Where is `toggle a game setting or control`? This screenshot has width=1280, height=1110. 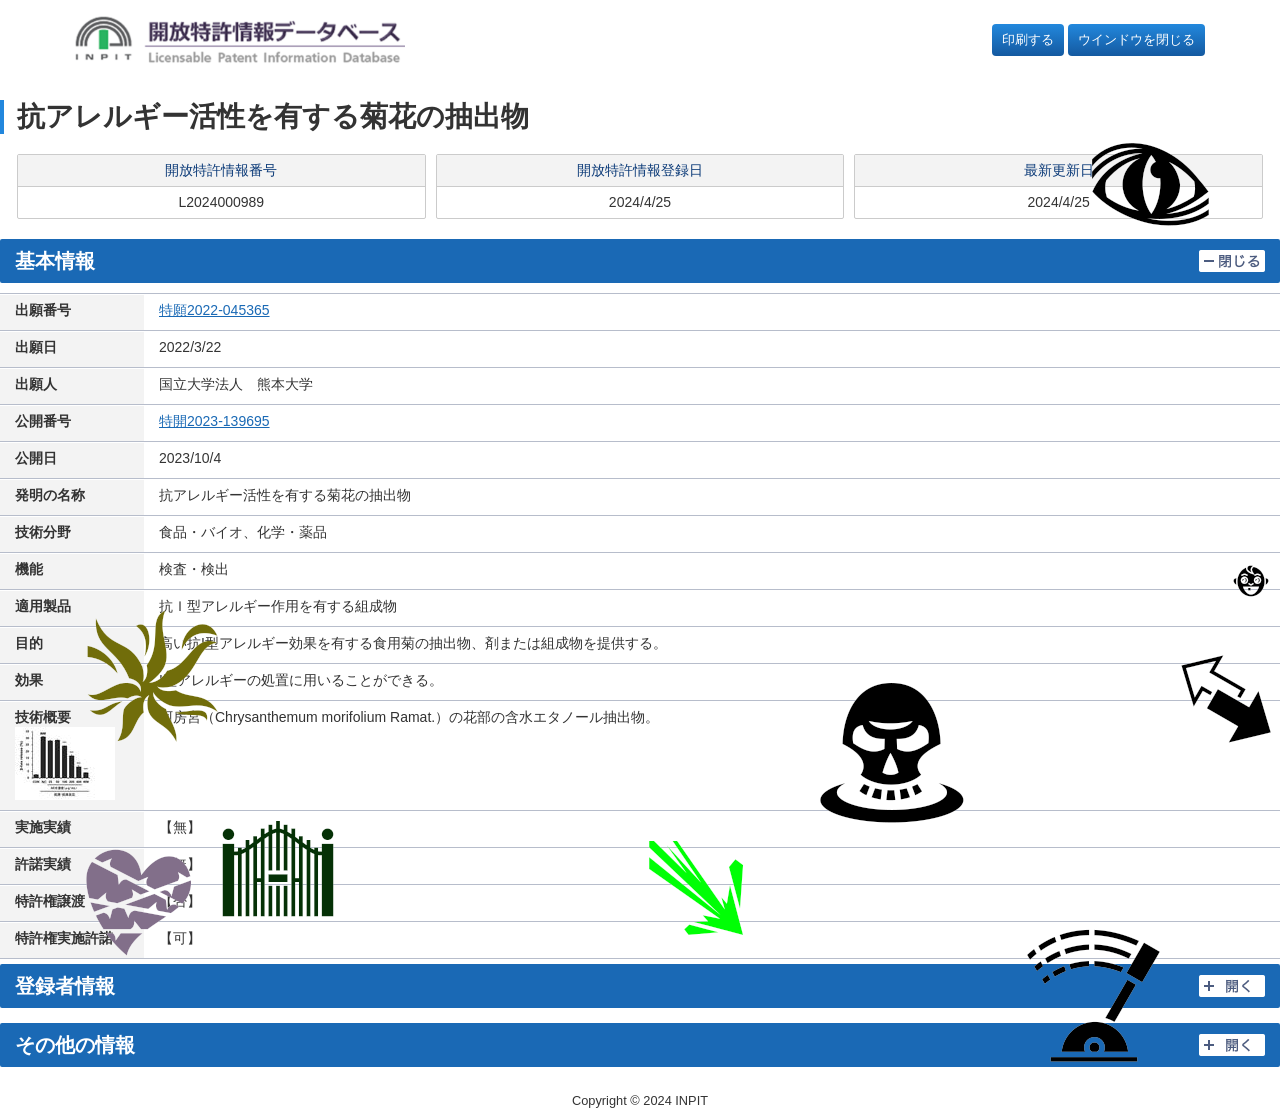
toggle a game setting or control is located at coordinates (1095, 994).